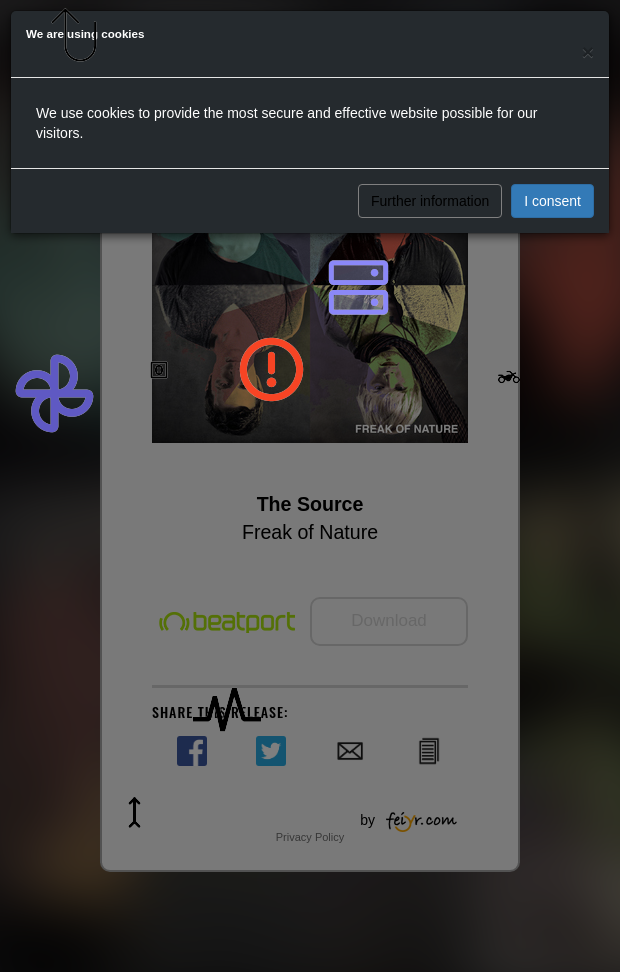 This screenshot has height=972, width=620. What do you see at coordinates (134, 812) in the screenshot?
I see `scroll to top of page` at bounding box center [134, 812].